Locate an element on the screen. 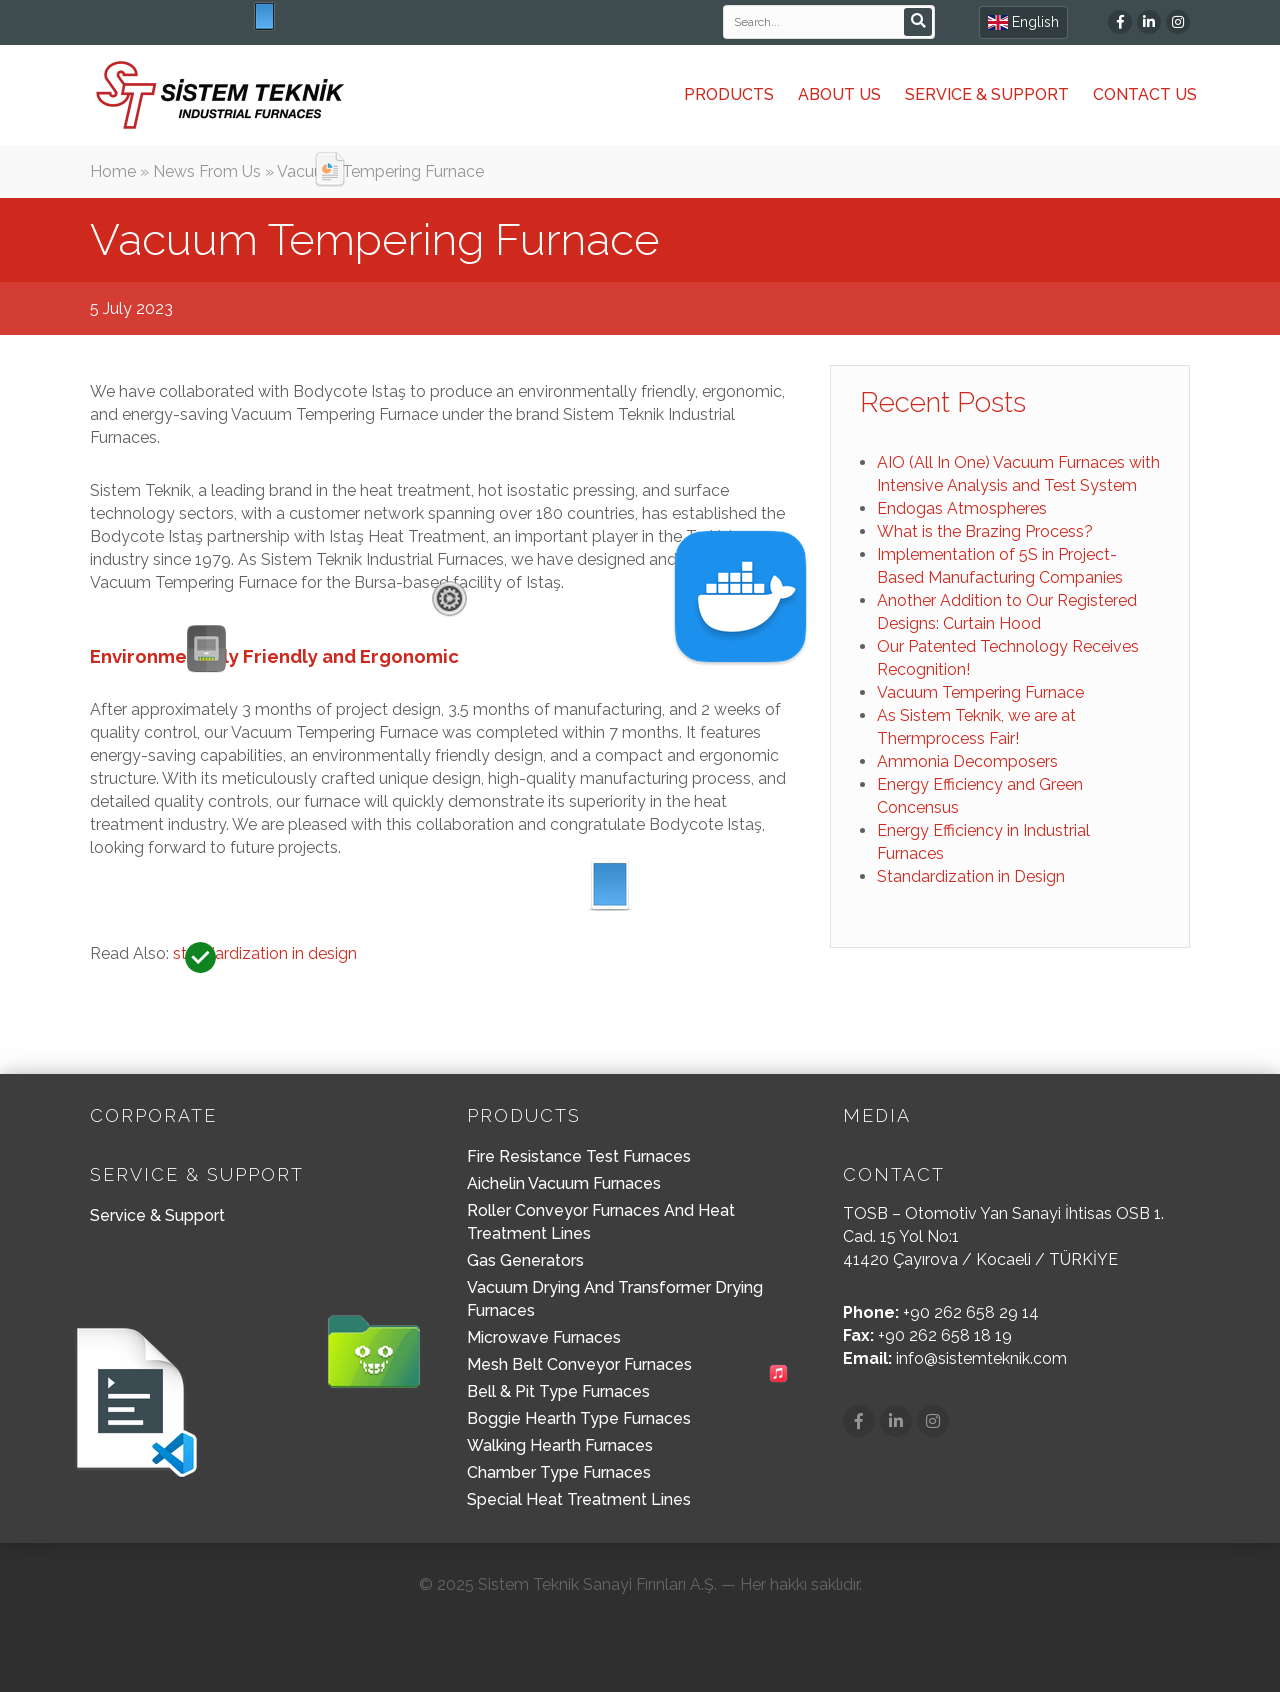 The image size is (1280, 1692). open apple music app is located at coordinates (778, 1373).